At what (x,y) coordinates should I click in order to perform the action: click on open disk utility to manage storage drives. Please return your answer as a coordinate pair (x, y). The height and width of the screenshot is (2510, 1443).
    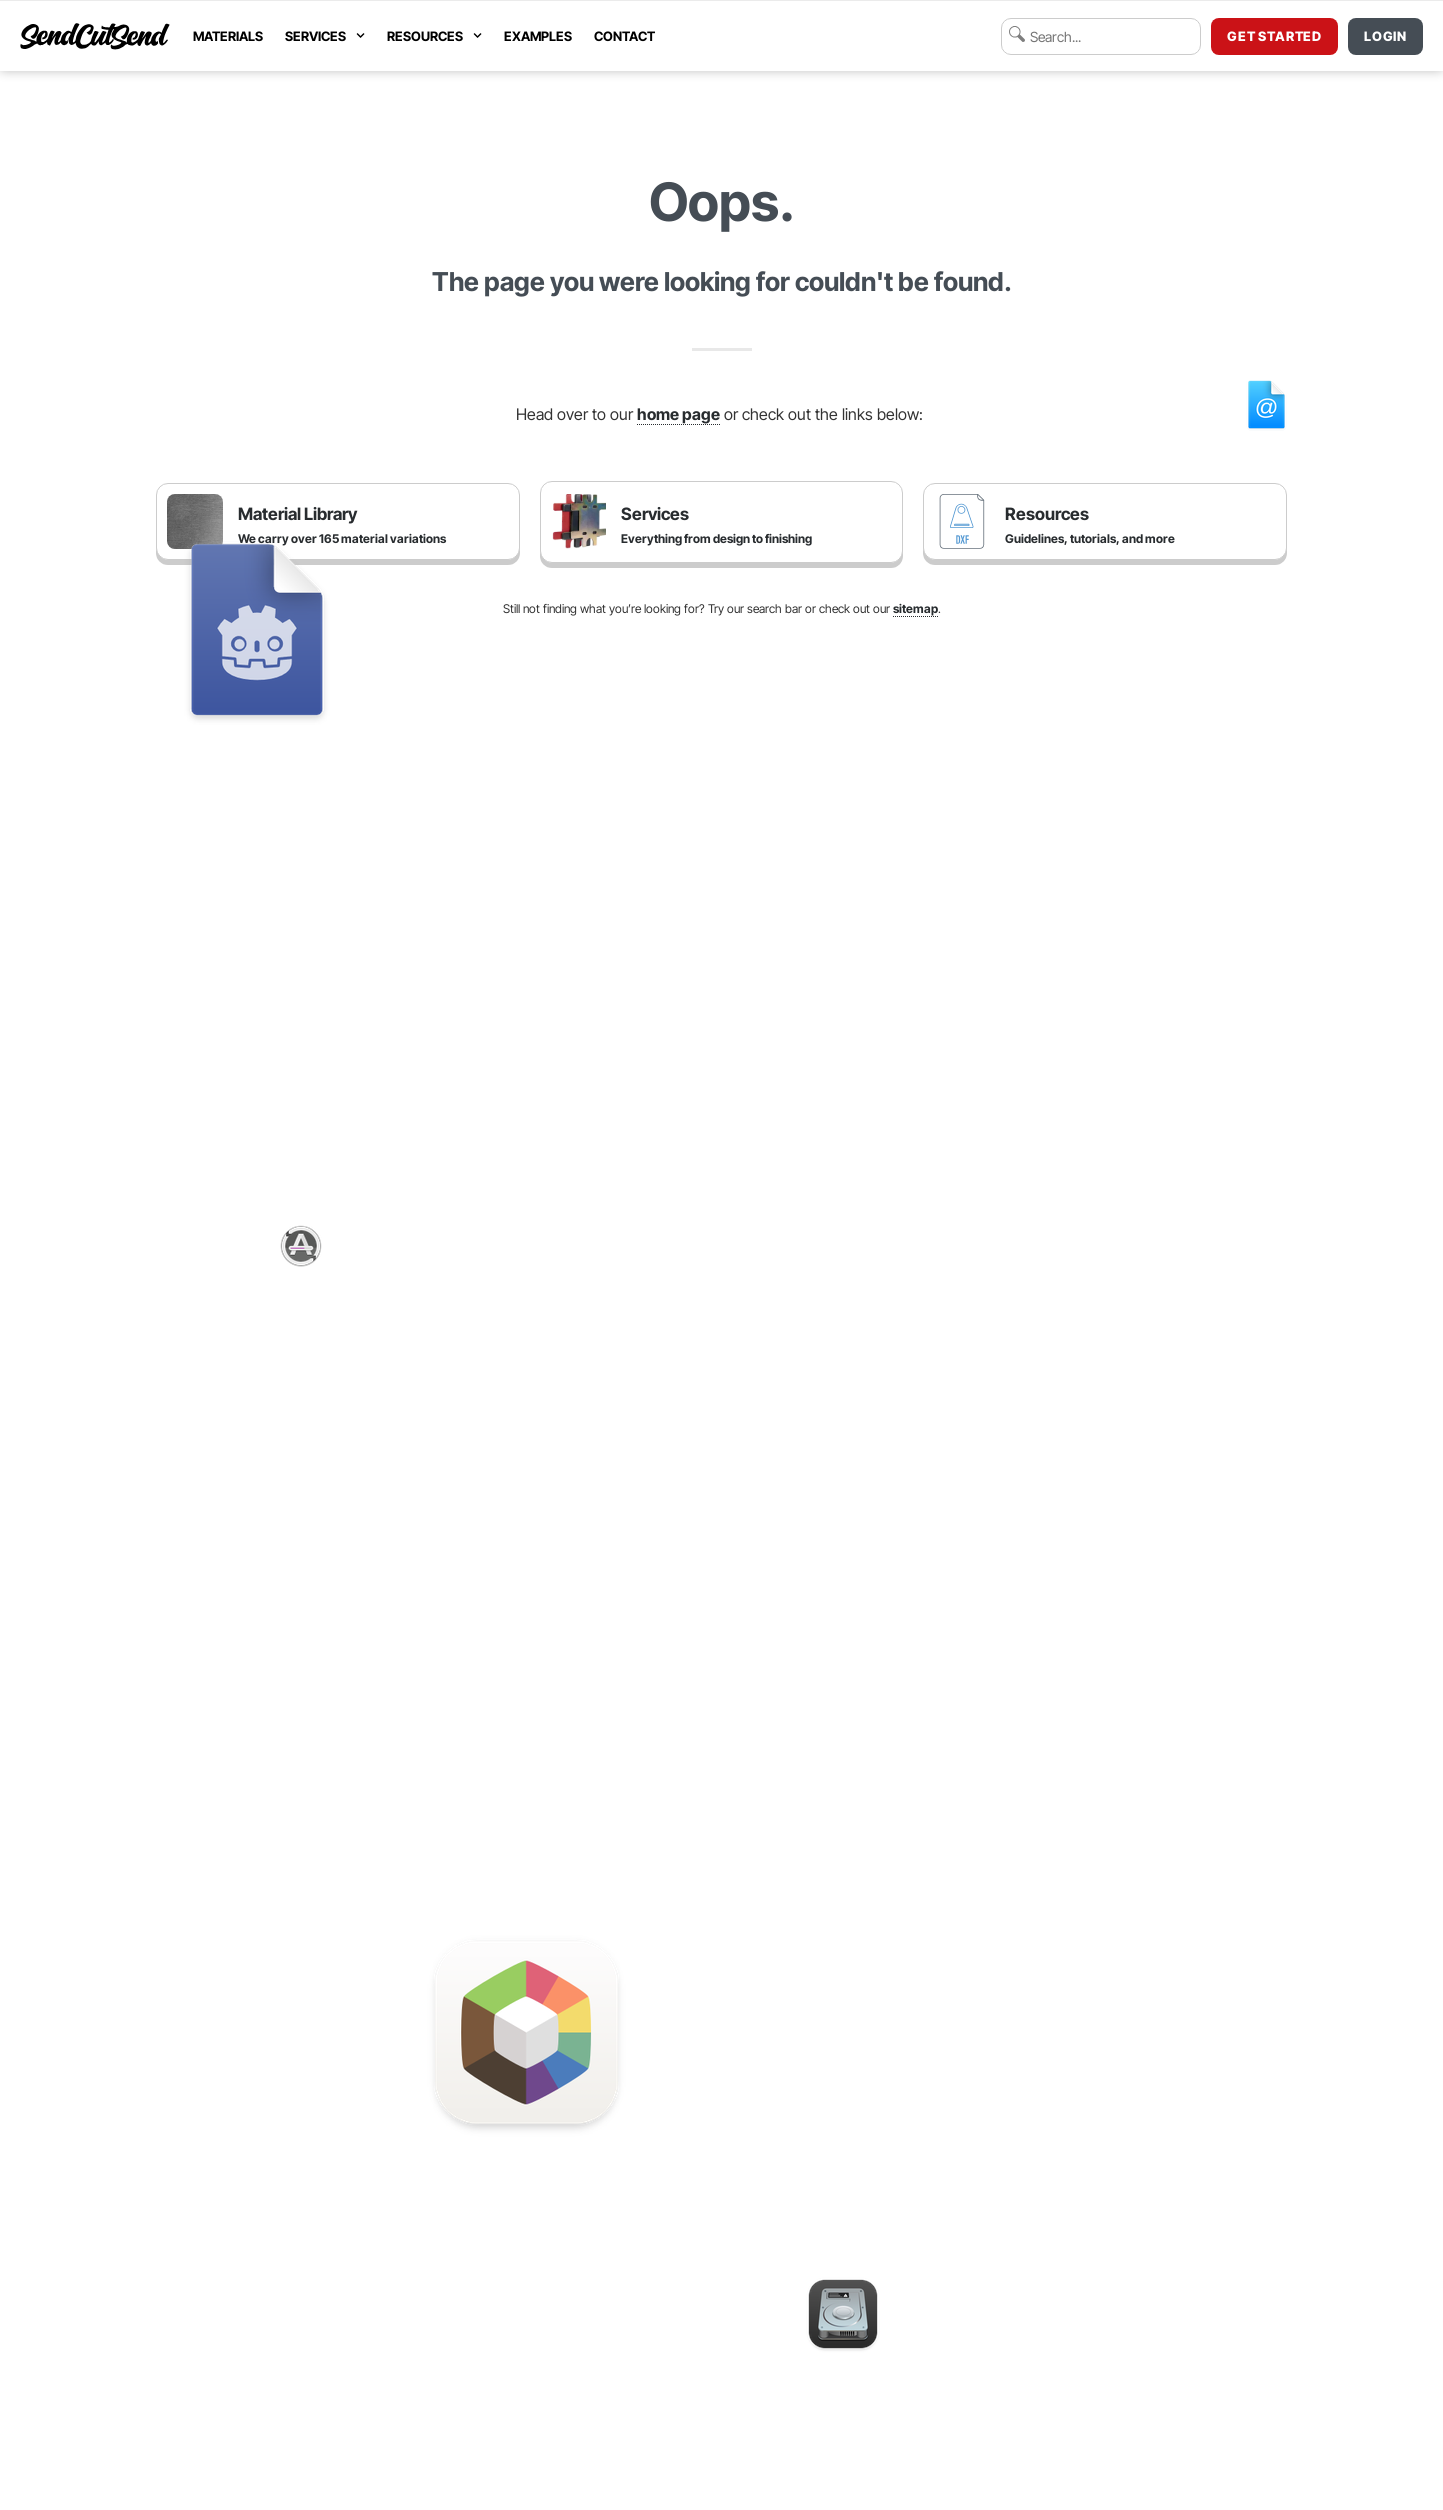
    Looking at the image, I should click on (843, 2314).